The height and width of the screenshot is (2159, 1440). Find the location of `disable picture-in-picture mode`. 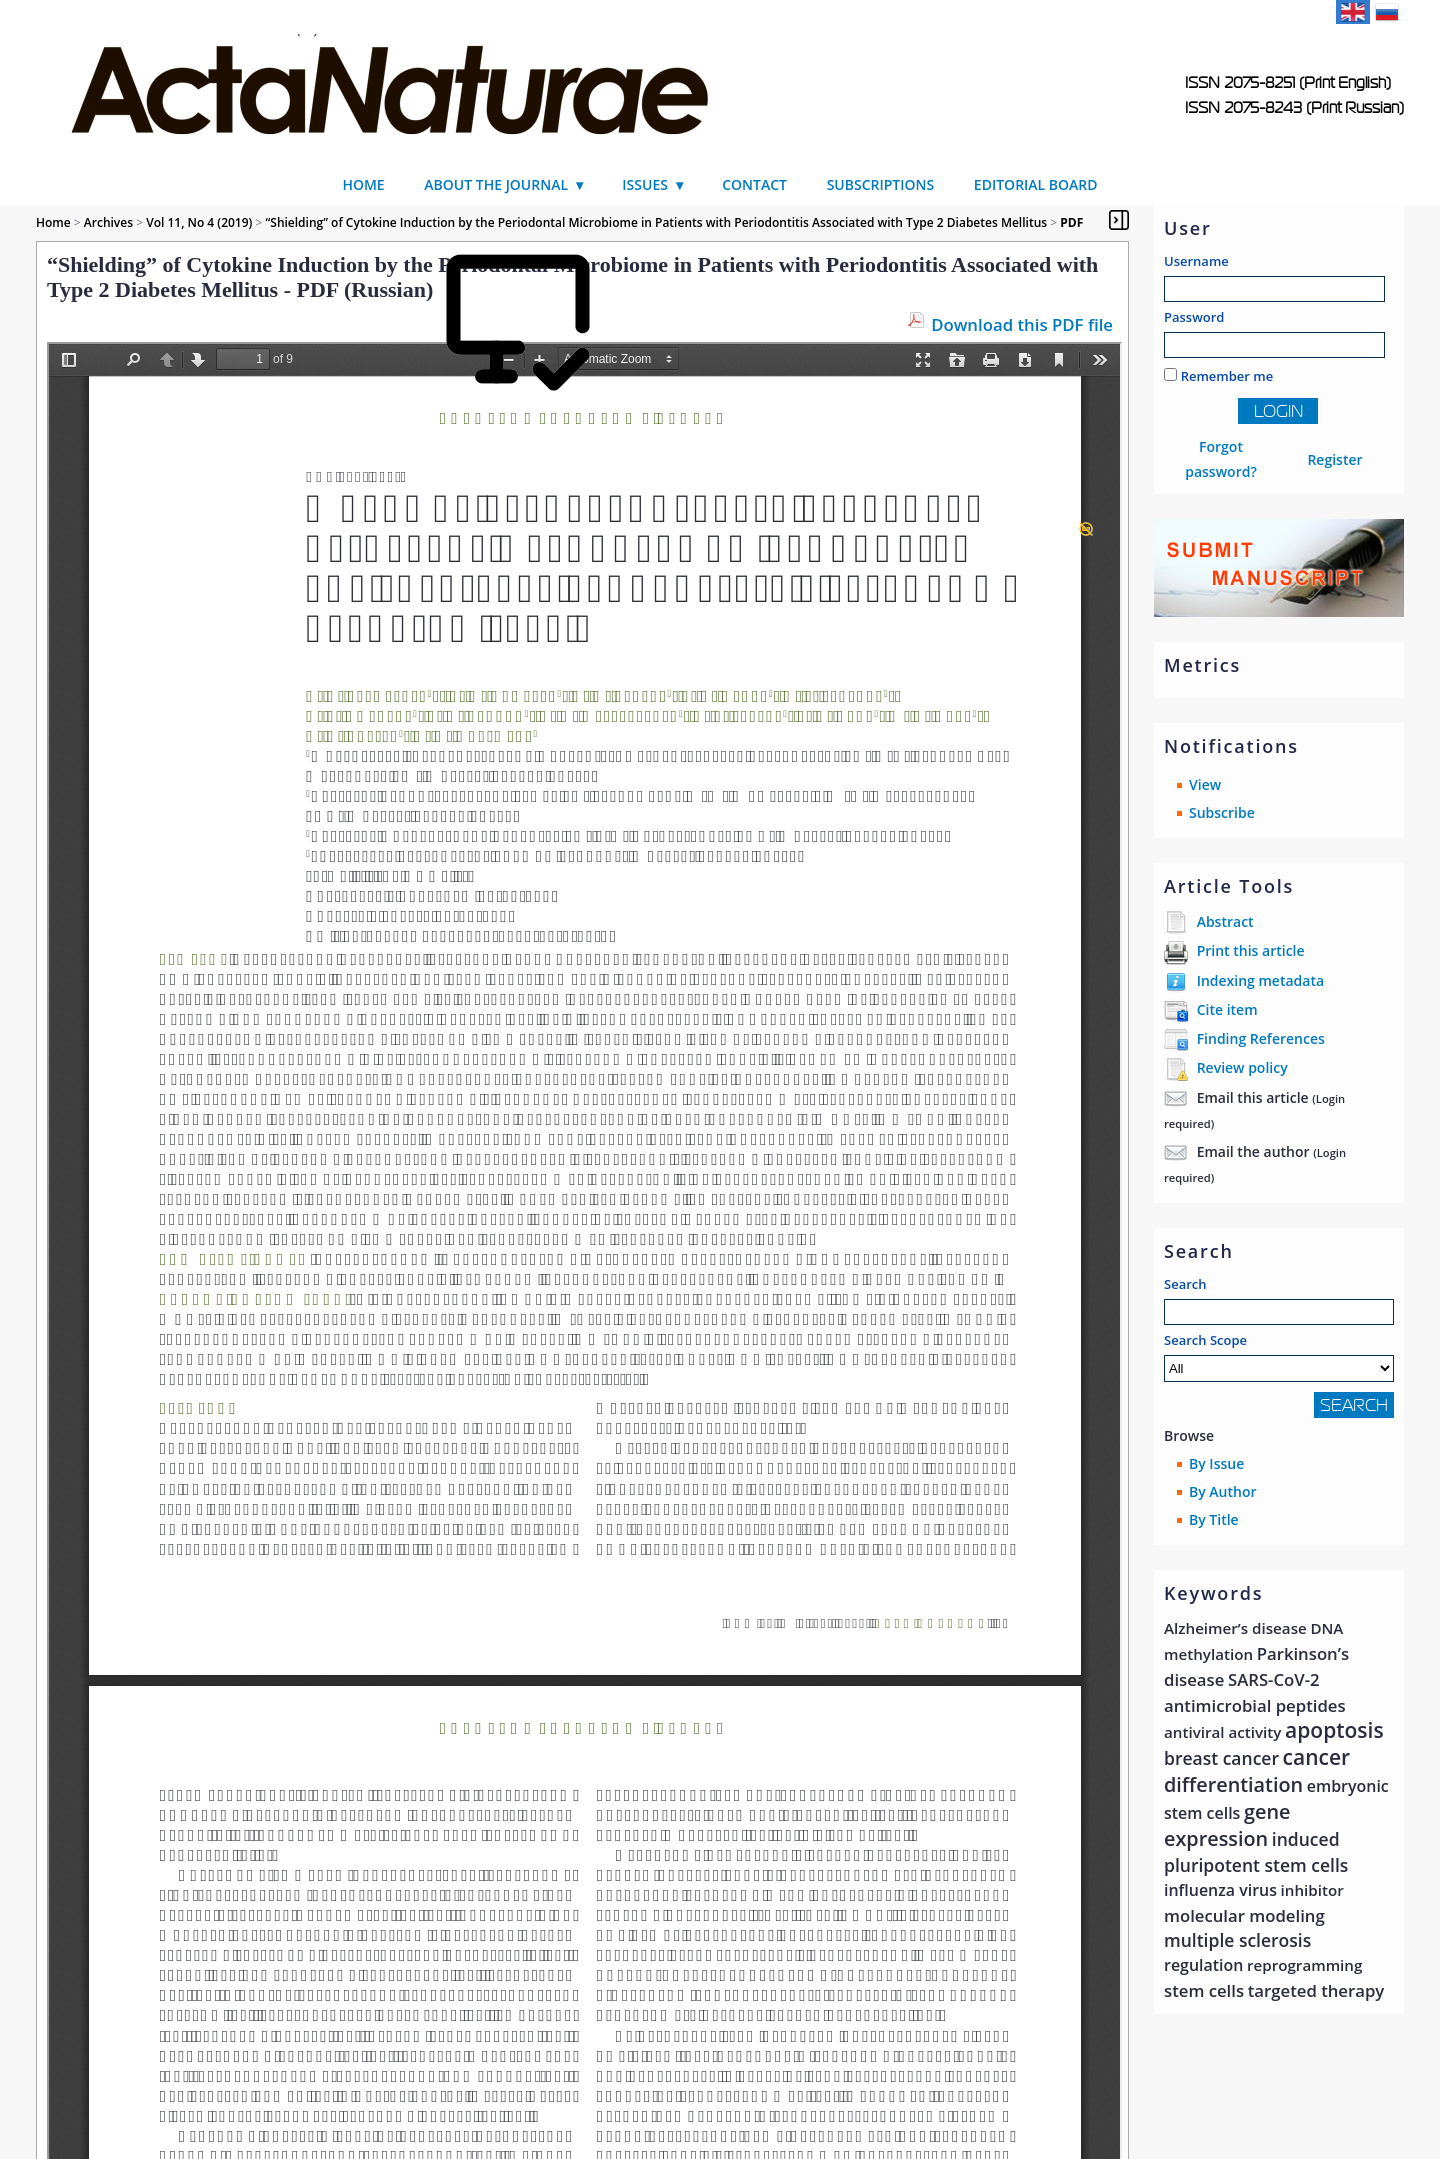

disable picture-in-picture mode is located at coordinates (1086, 529).